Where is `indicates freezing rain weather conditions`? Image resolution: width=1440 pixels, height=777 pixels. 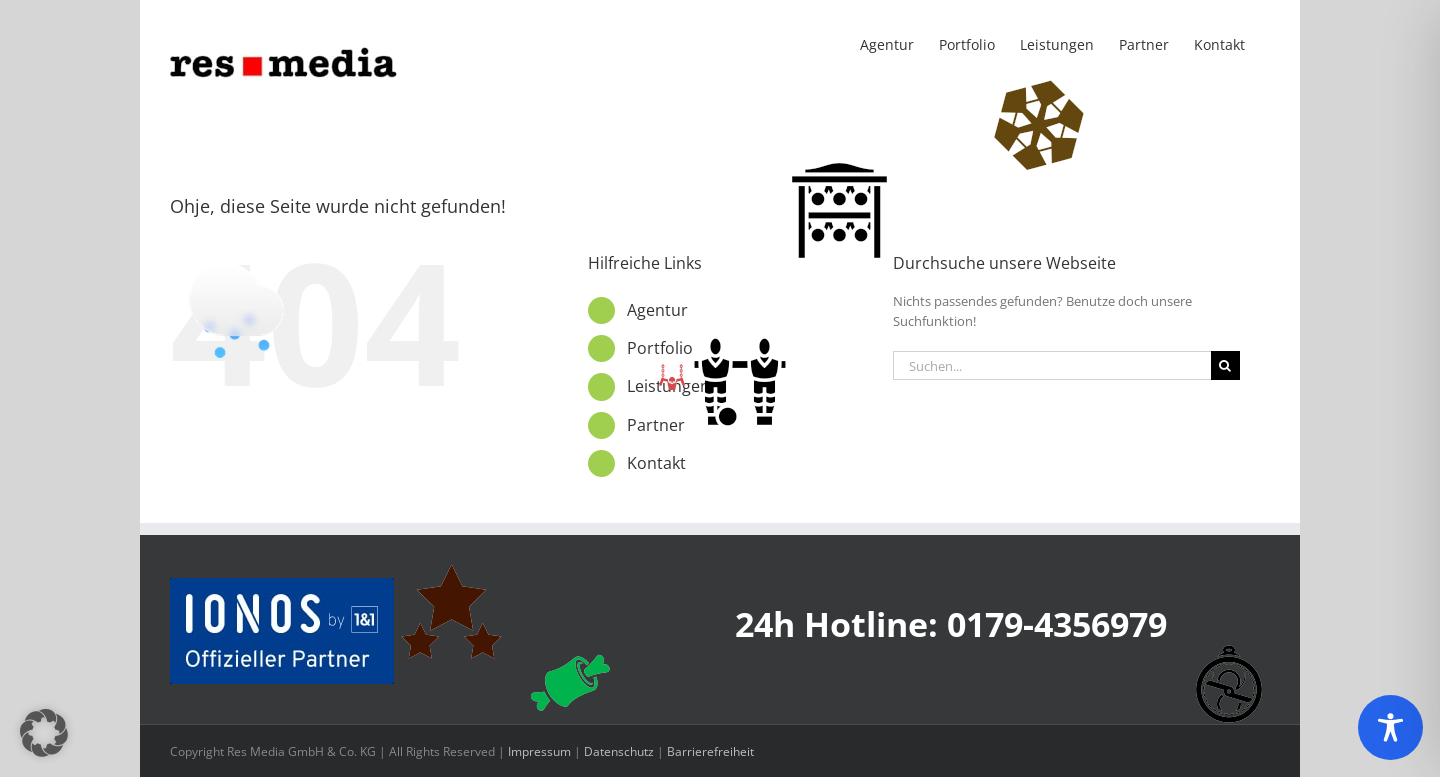 indicates freezing rain weather conditions is located at coordinates (236, 310).